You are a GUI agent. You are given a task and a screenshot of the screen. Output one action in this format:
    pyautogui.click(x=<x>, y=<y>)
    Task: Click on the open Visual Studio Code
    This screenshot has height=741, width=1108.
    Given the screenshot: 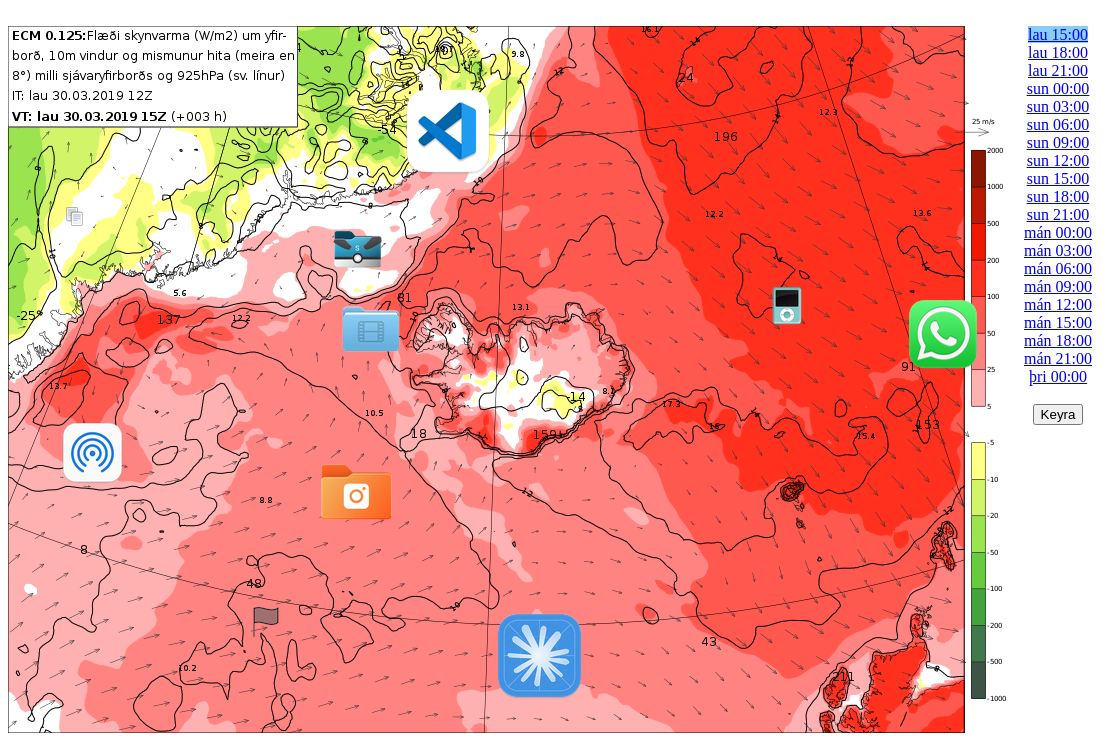 What is the action you would take?
    pyautogui.click(x=448, y=131)
    